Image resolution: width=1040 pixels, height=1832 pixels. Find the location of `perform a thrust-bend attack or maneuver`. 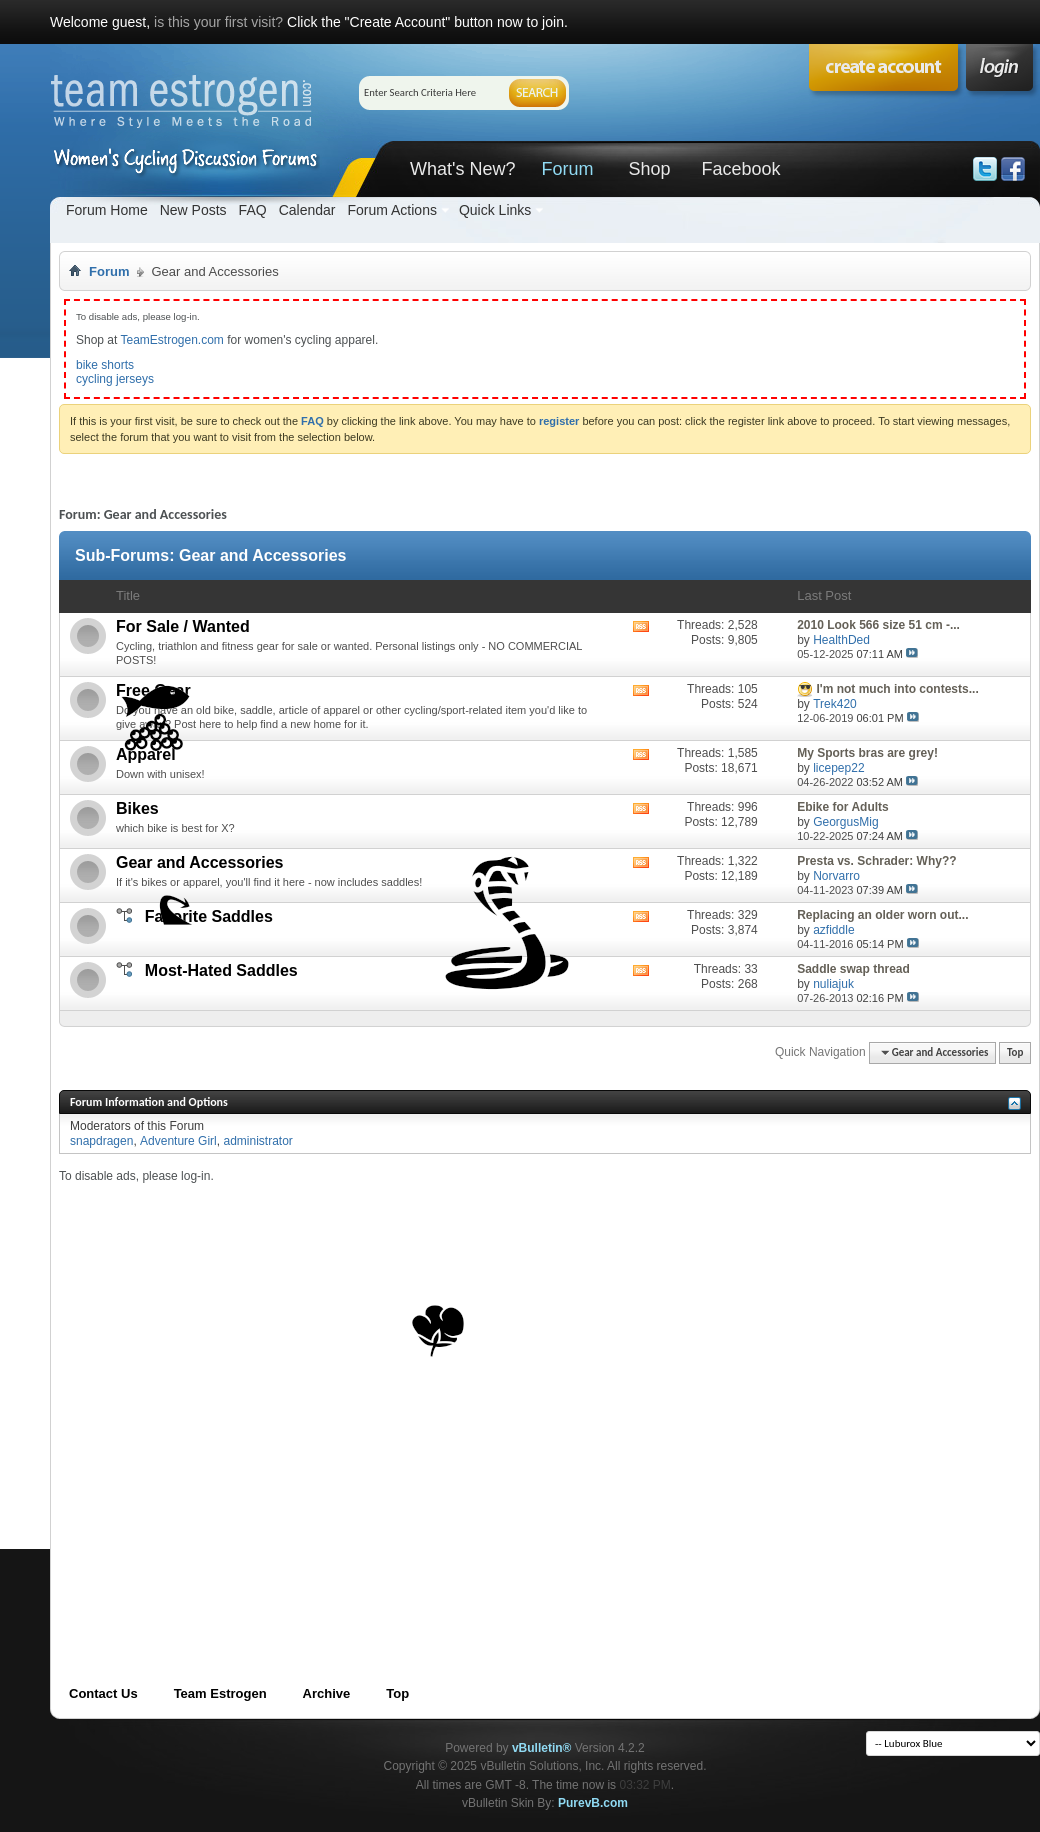

perform a thrust-bend attack or maneuver is located at coordinates (176, 909).